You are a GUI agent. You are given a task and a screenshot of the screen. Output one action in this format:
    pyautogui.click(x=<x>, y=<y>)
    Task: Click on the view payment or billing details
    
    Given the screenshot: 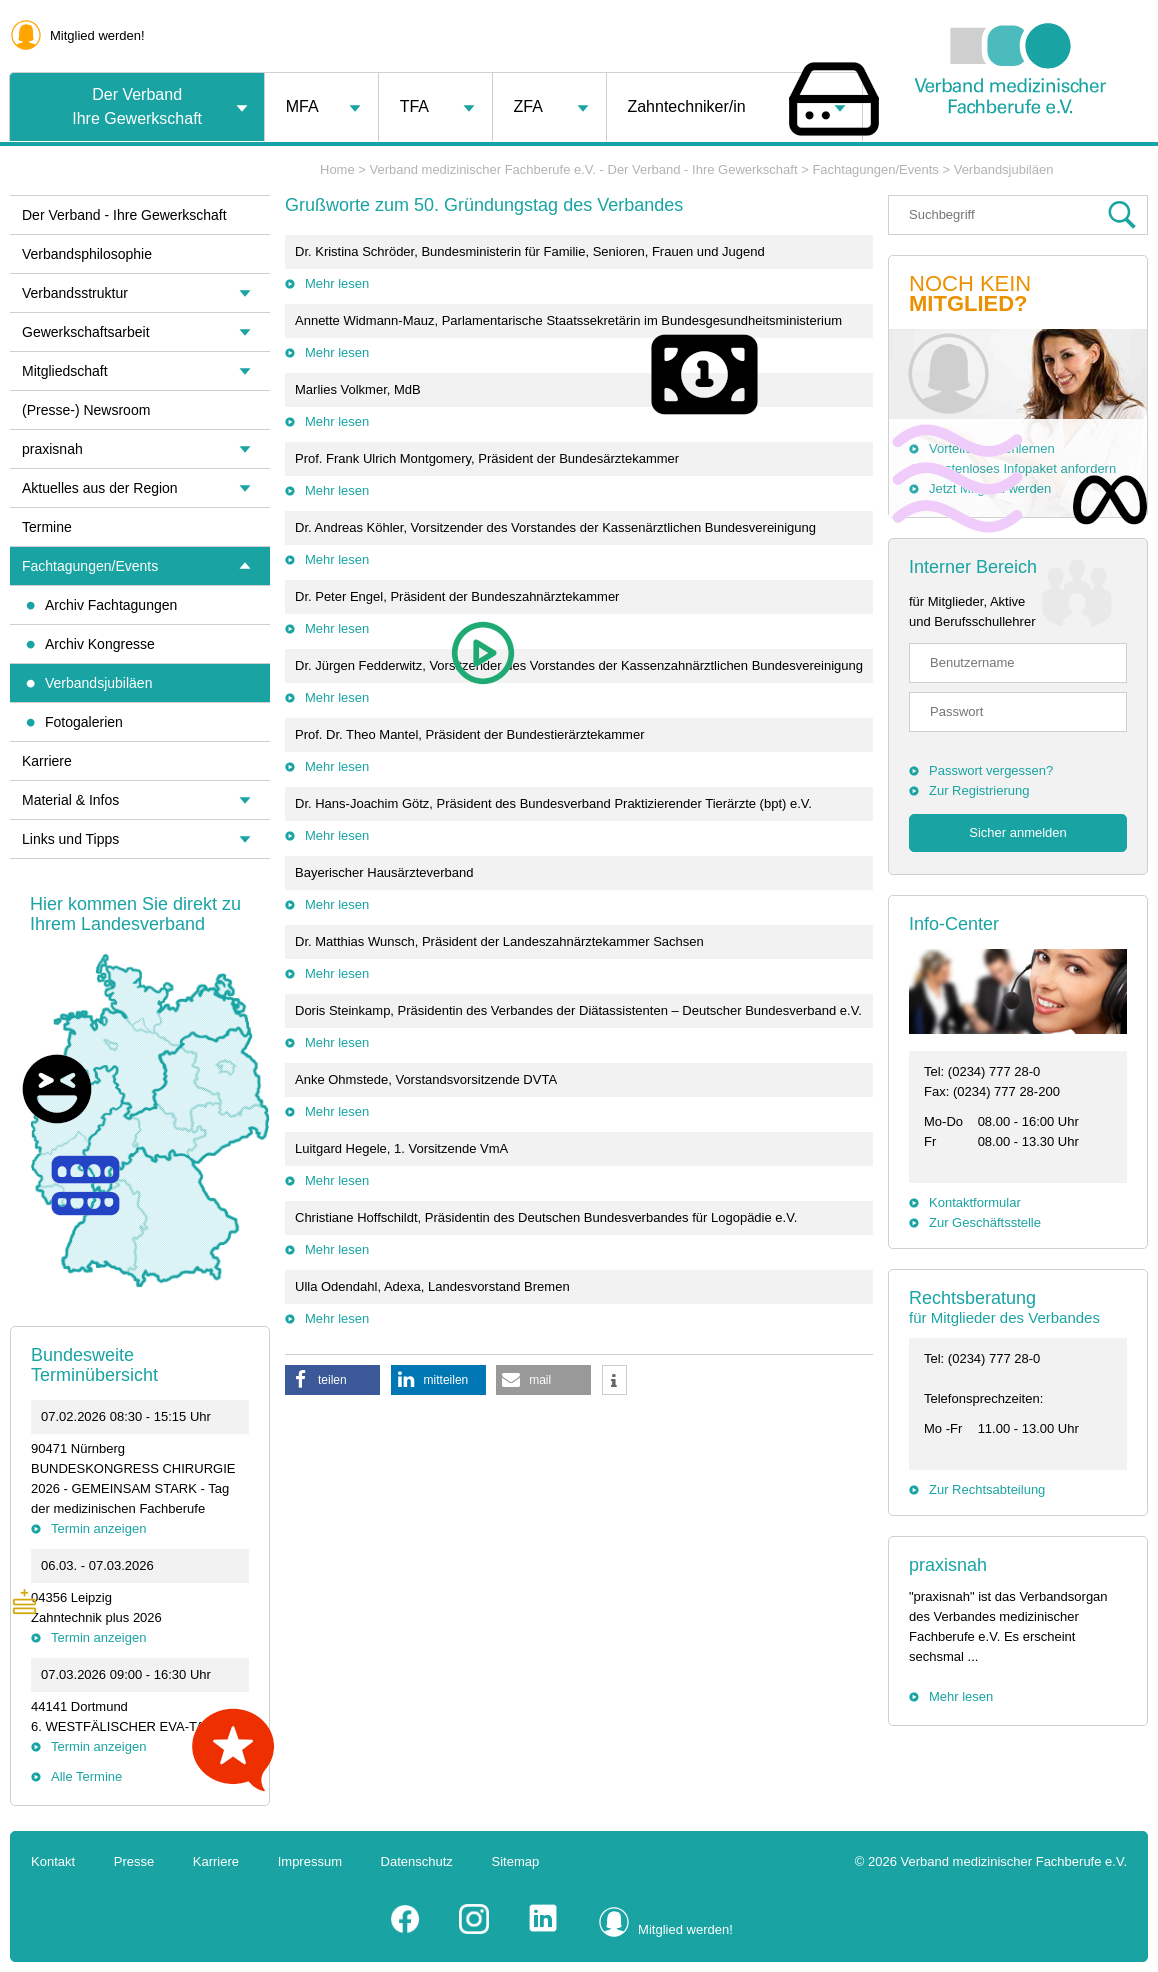 What is the action you would take?
    pyautogui.click(x=704, y=374)
    